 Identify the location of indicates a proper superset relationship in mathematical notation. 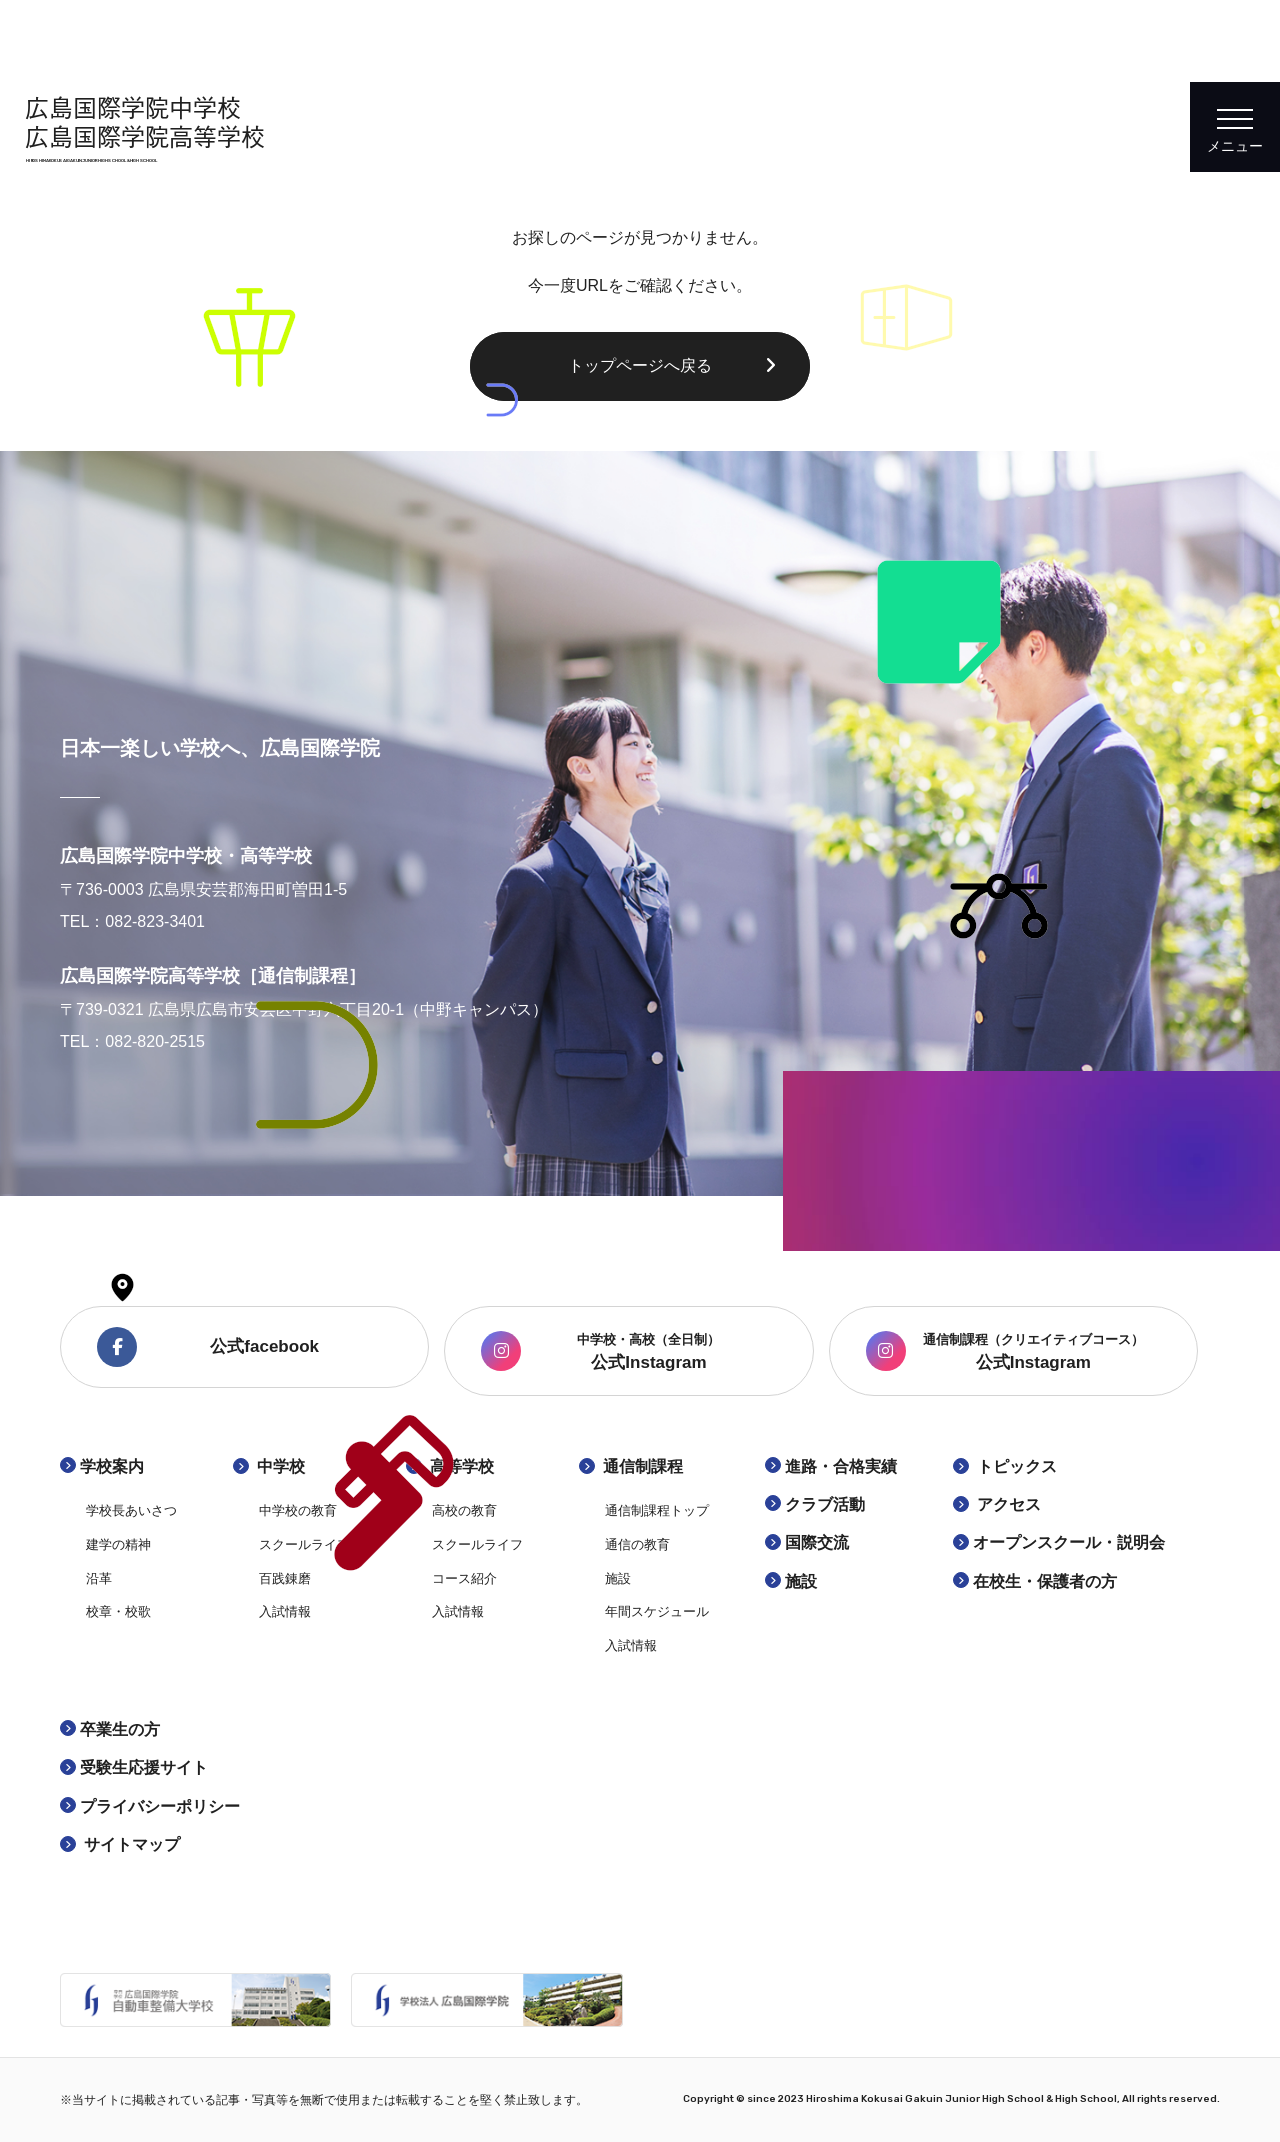
(308, 1065).